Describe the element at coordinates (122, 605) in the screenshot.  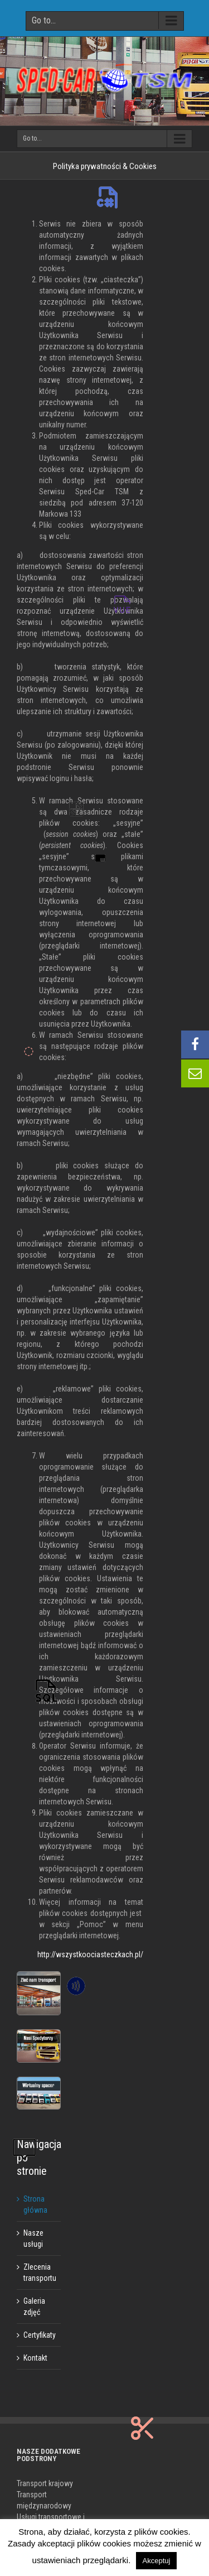
I see `vue.js file type indicator` at that location.